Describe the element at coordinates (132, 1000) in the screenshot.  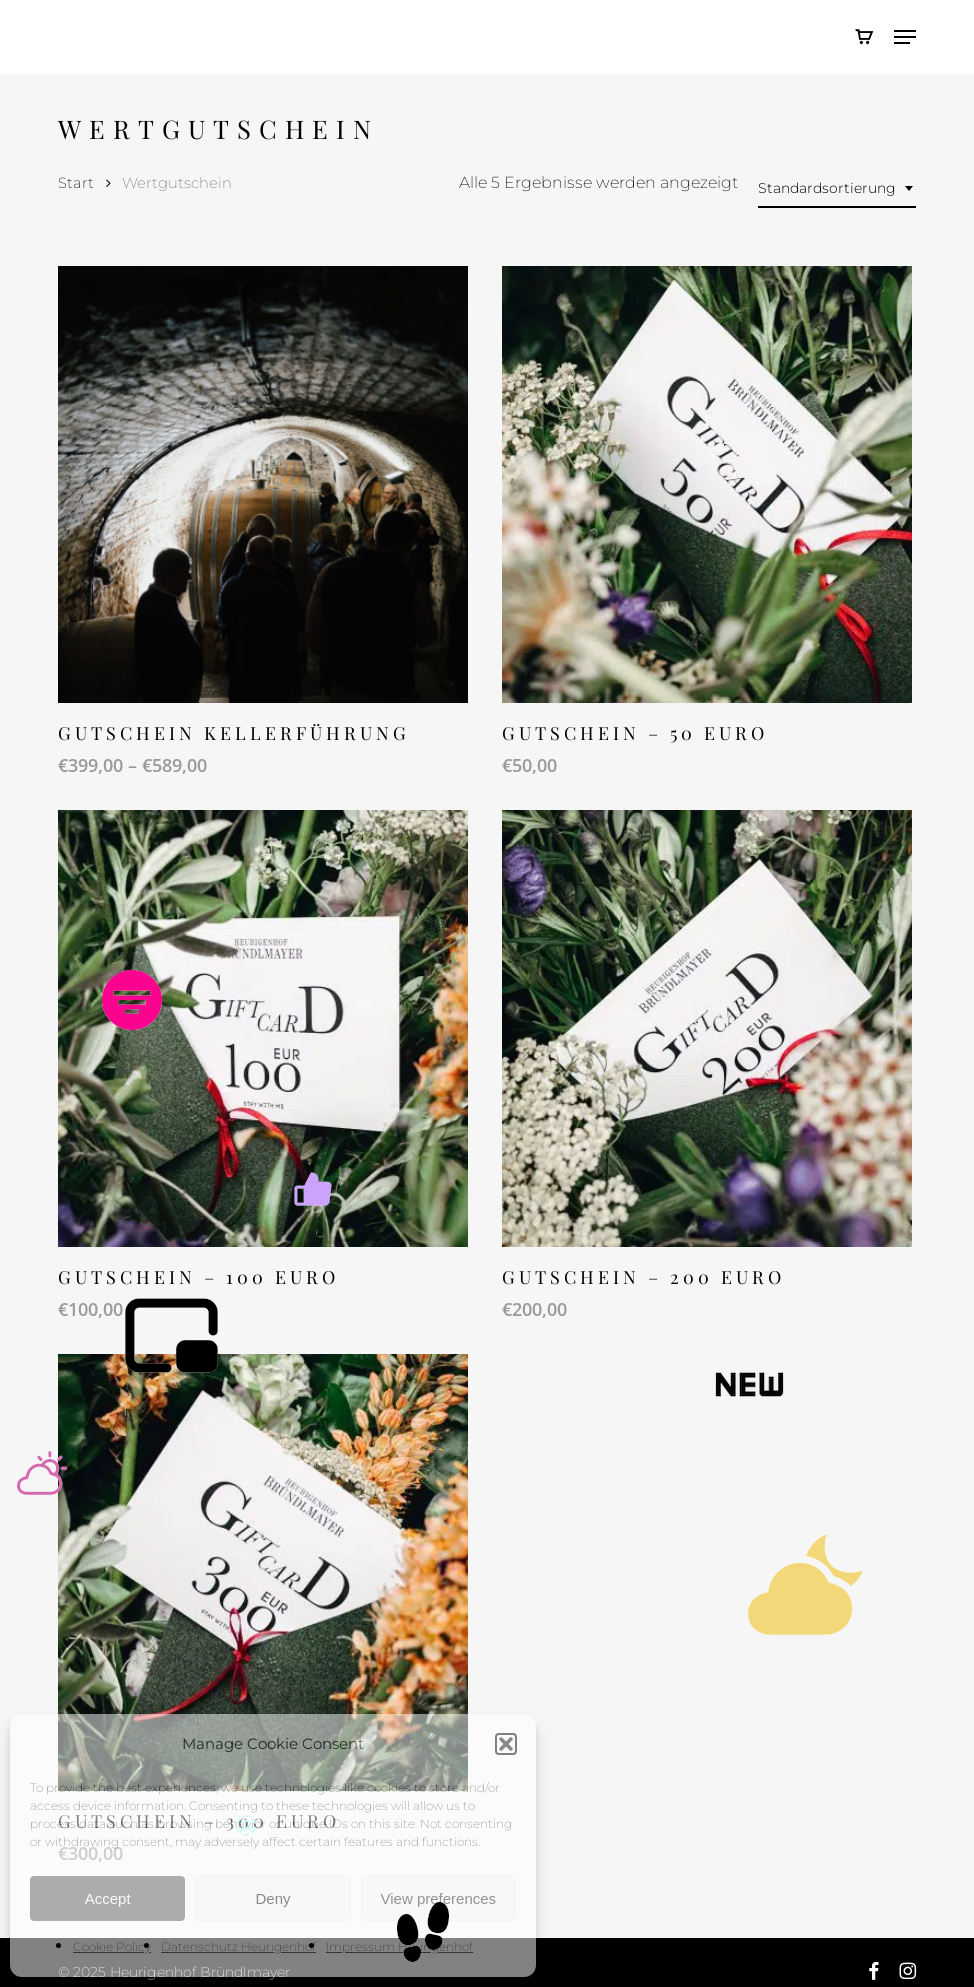
I see `filter or sort content` at that location.